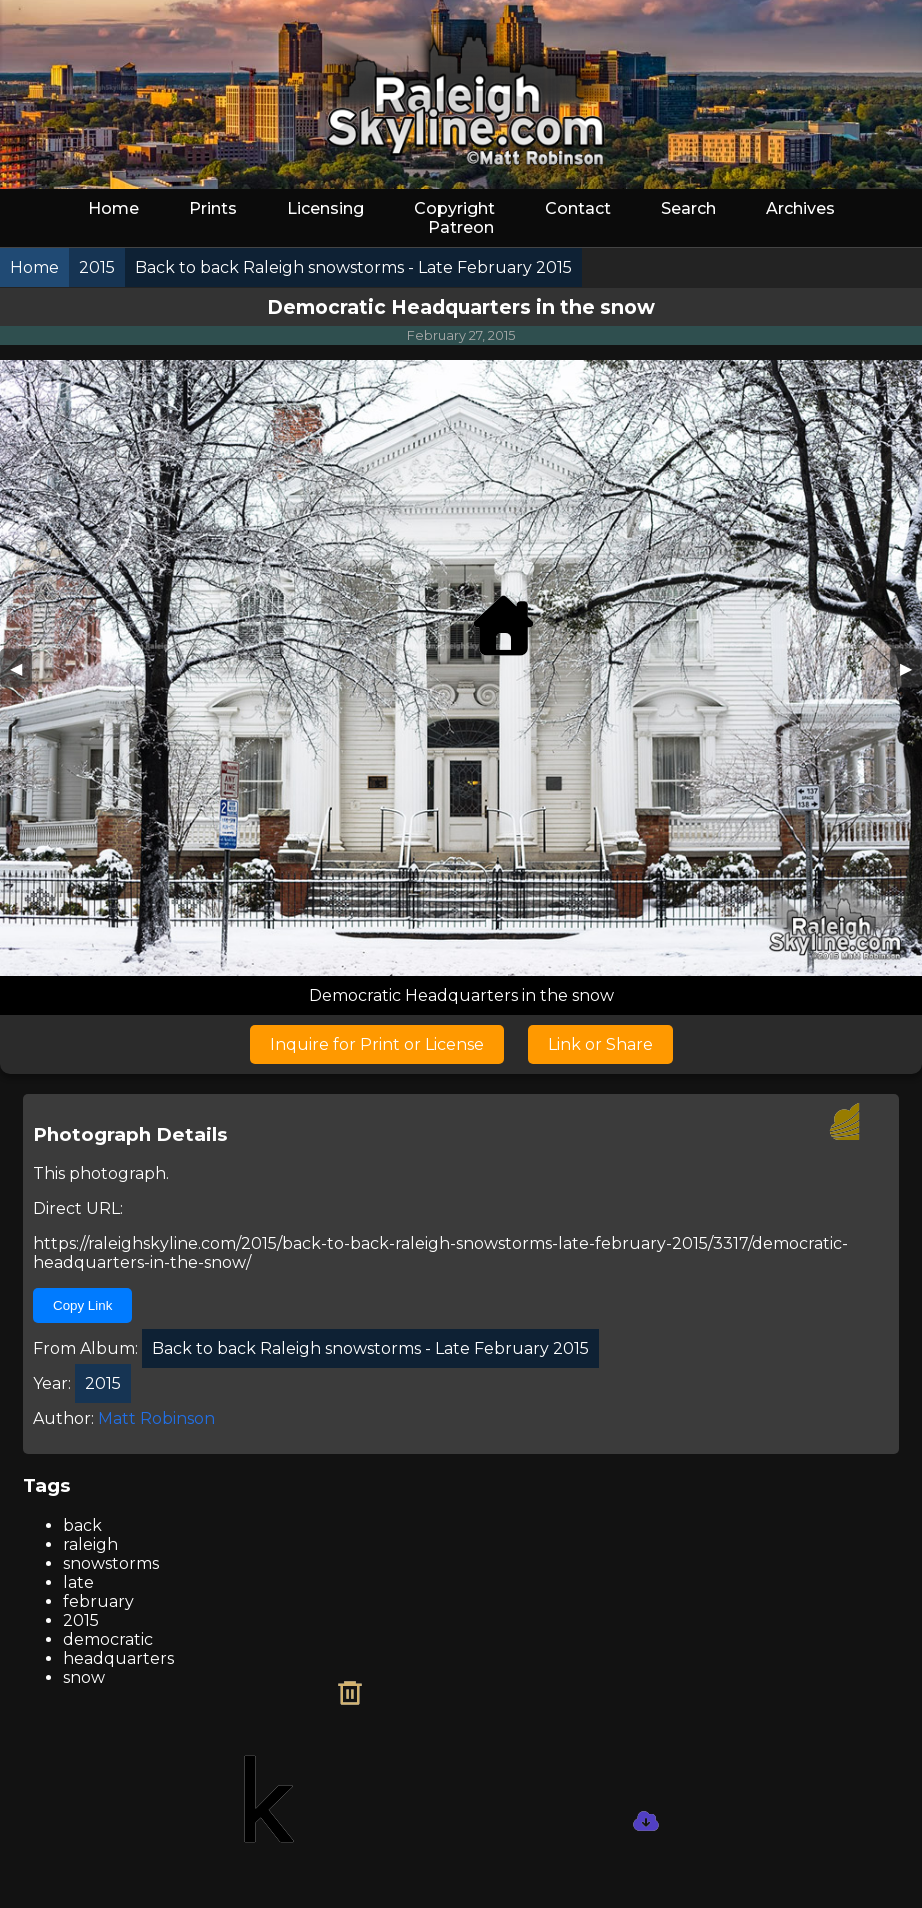 The width and height of the screenshot is (922, 1908). Describe the element at coordinates (646, 1821) in the screenshot. I see `download from cloud storage` at that location.